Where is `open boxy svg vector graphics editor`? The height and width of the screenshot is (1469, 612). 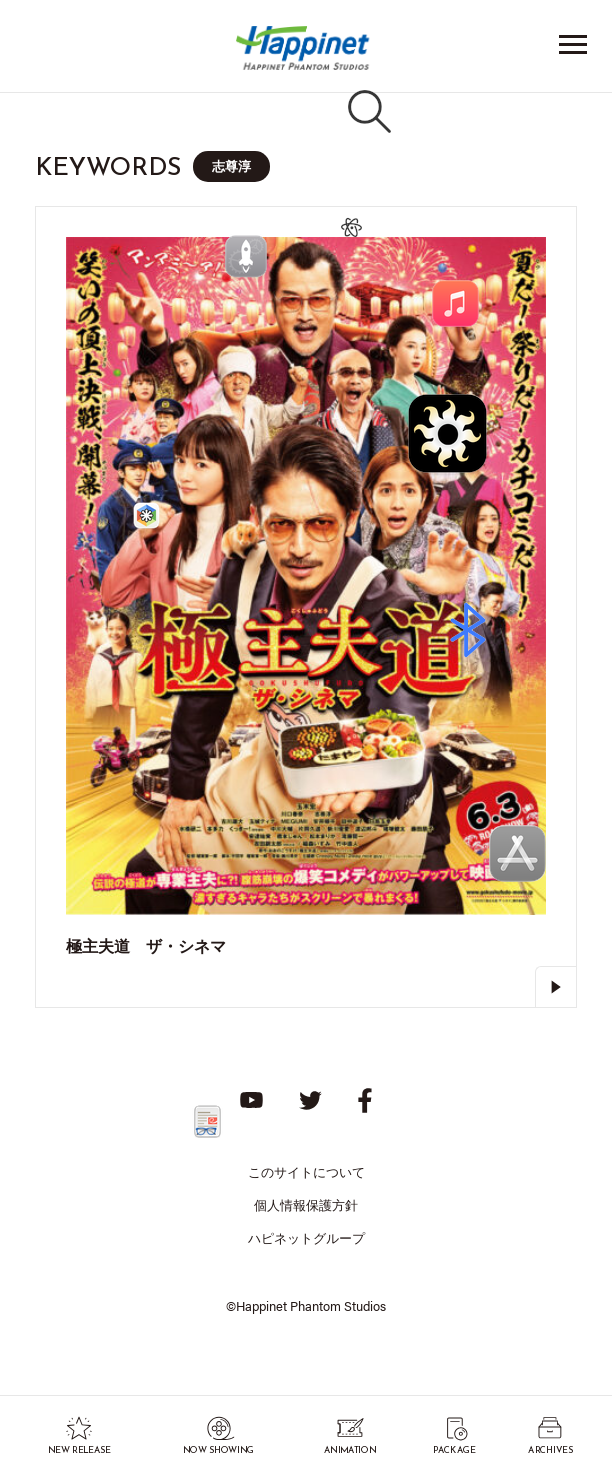
open boxy svg vector graphics editor is located at coordinates (146, 515).